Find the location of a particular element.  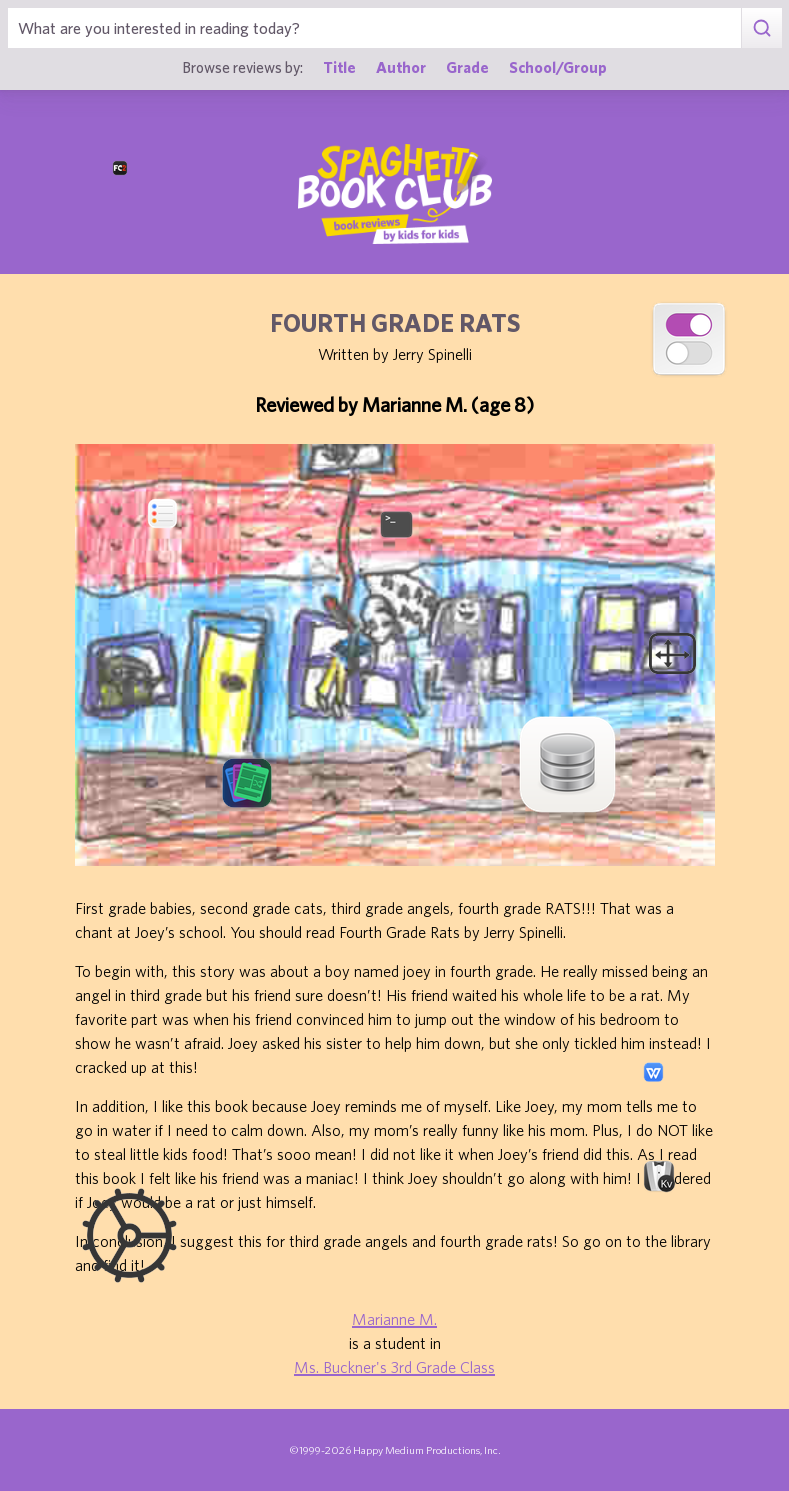

open WPS Office application is located at coordinates (653, 1072).